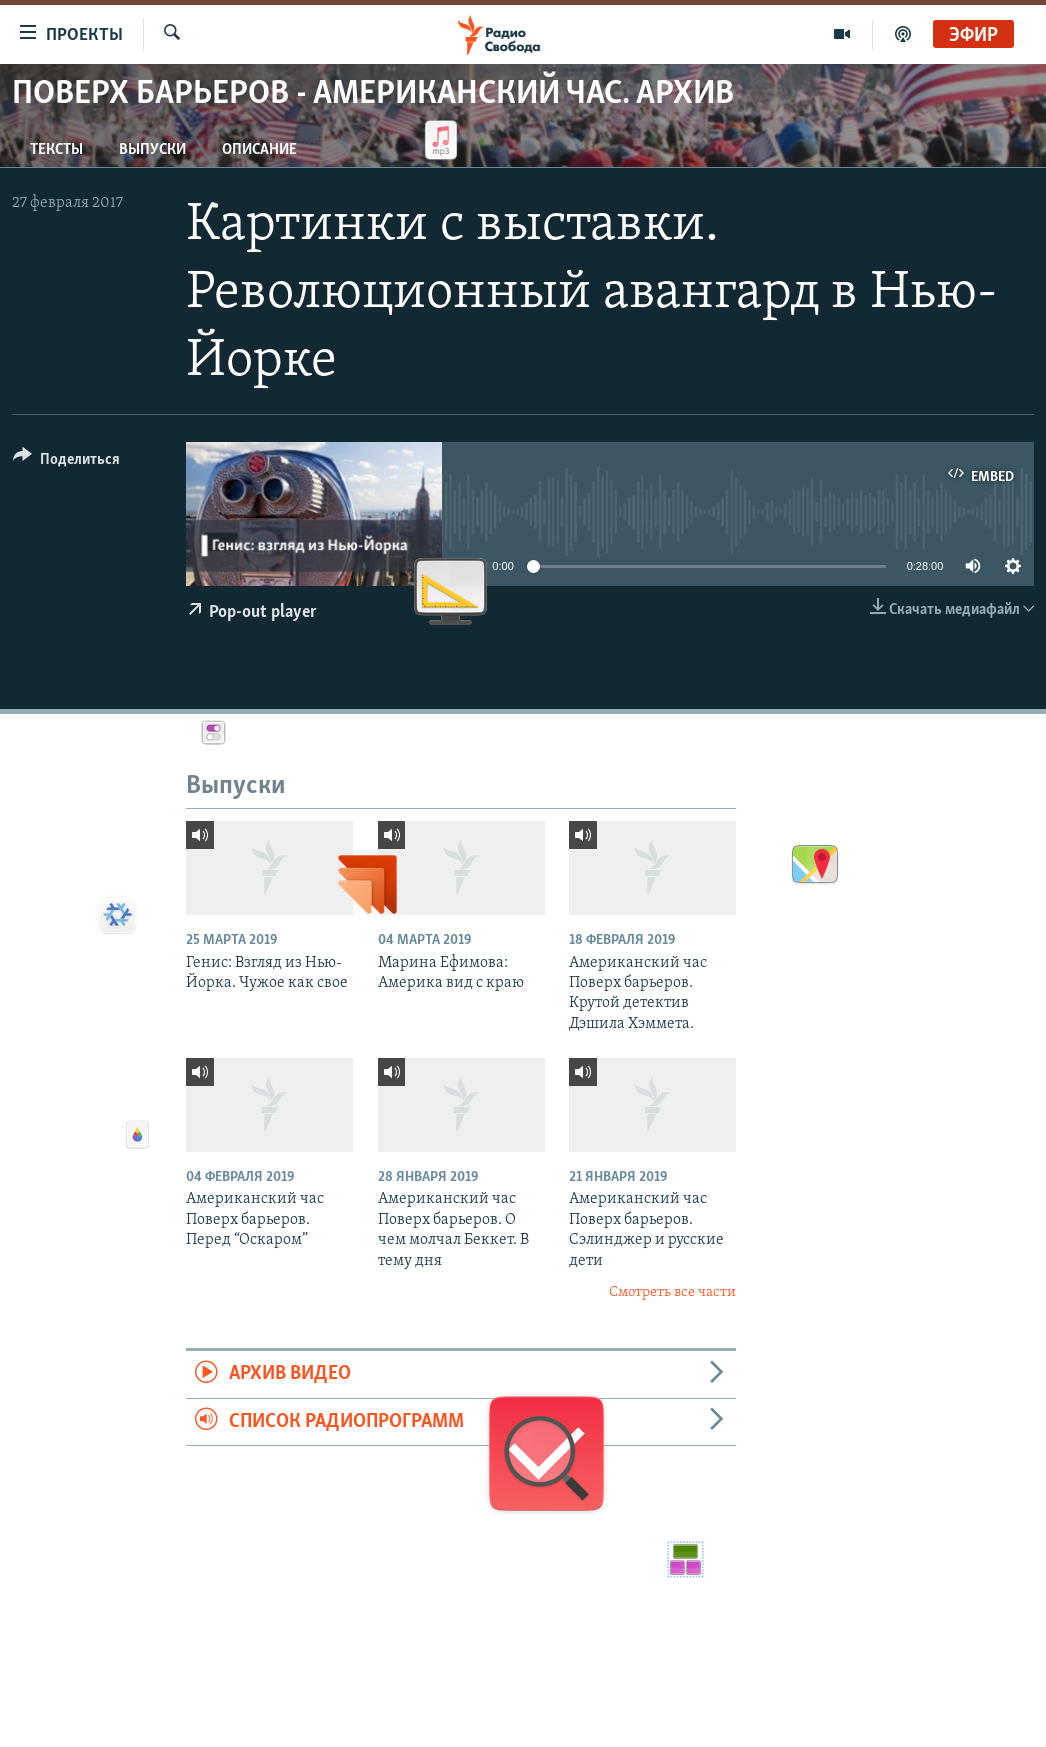 The height and width of the screenshot is (1747, 1046). I want to click on an mp3 audio file, so click(441, 140).